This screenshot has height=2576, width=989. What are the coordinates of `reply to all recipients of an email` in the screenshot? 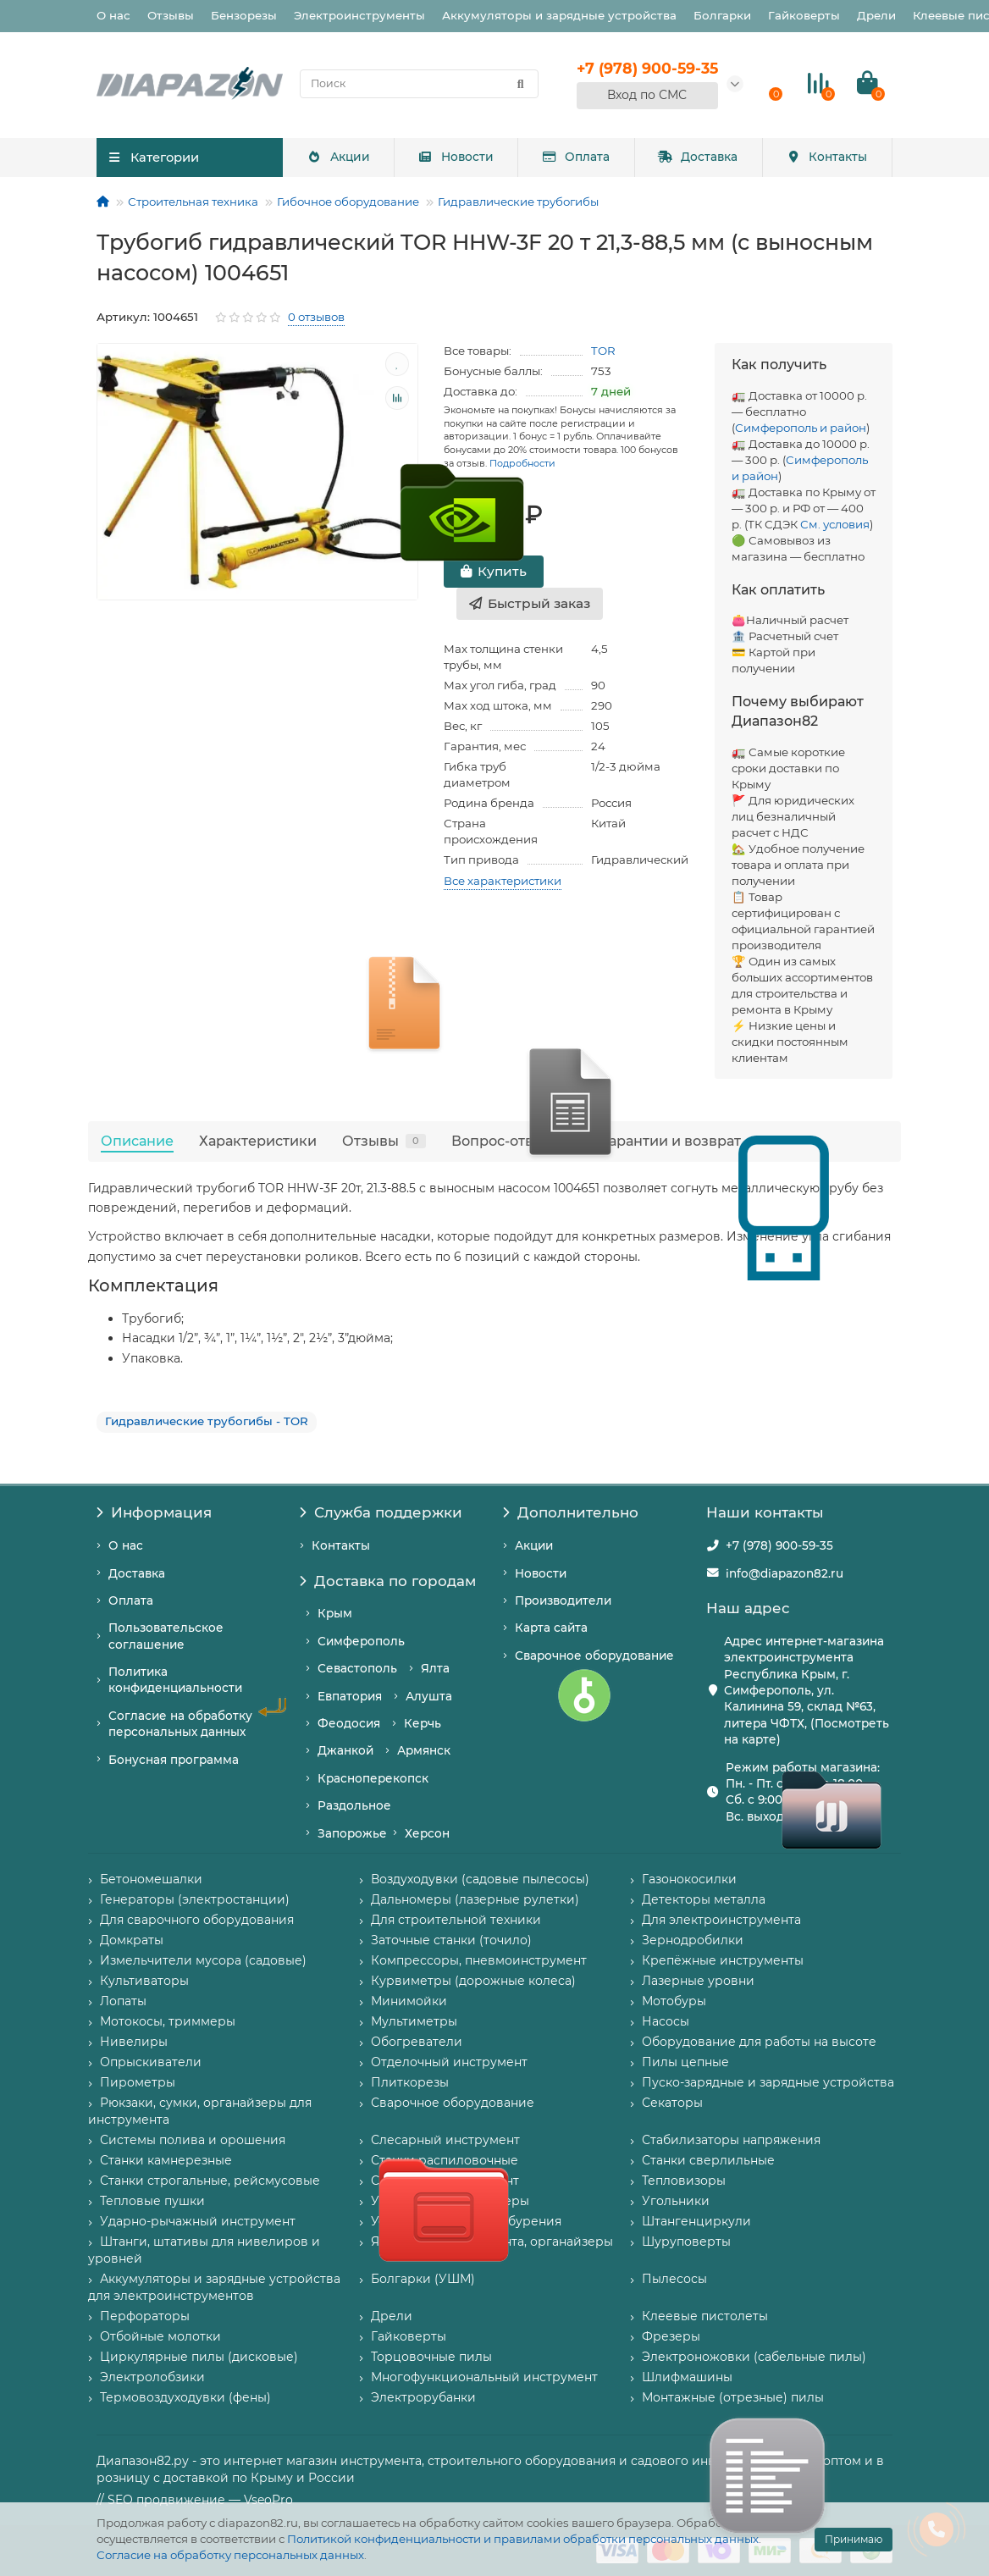 It's located at (272, 1705).